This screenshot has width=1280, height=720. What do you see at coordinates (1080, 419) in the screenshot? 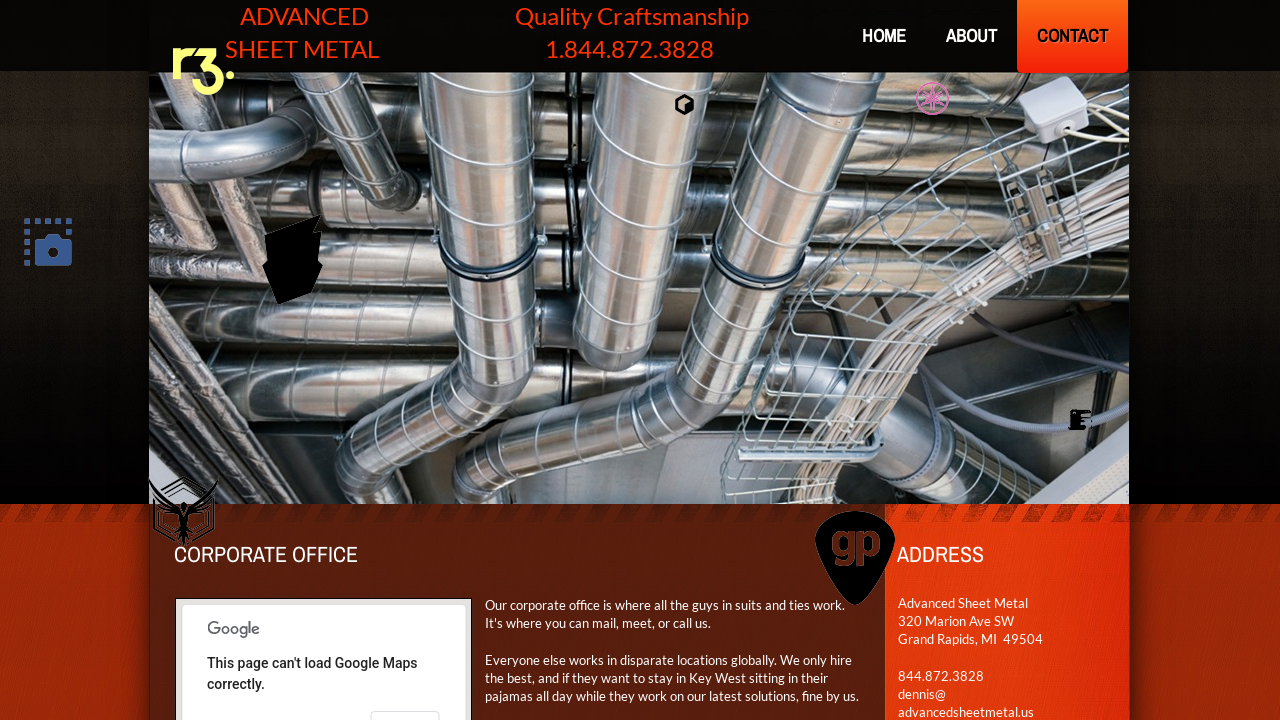
I see `visit docusaurus documentation site` at bounding box center [1080, 419].